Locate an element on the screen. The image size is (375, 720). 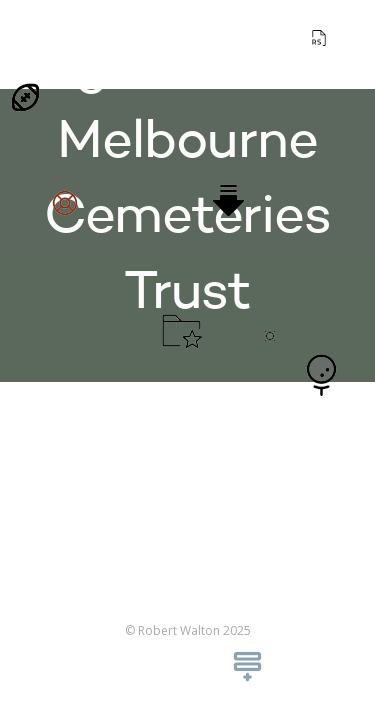
access sports scores and updates is located at coordinates (25, 97).